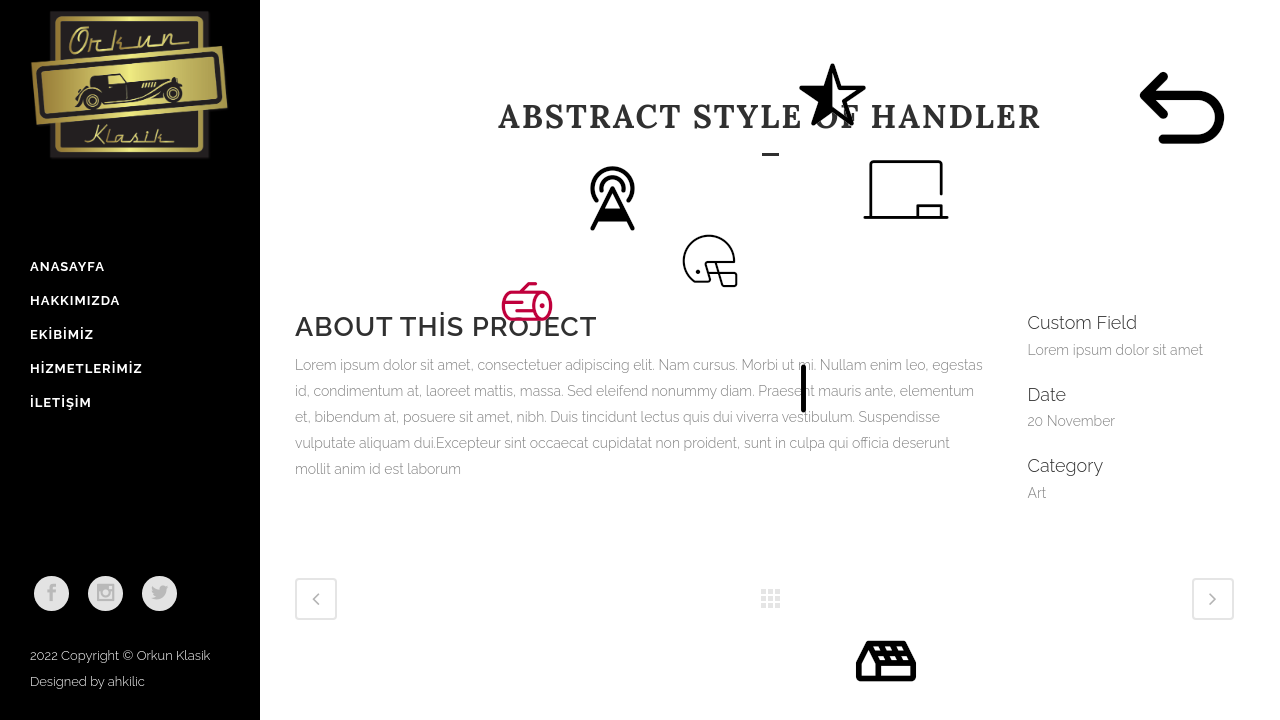 The image size is (1280, 720). Describe the element at coordinates (832, 94) in the screenshot. I see `indicates a partial or half-star rating` at that location.